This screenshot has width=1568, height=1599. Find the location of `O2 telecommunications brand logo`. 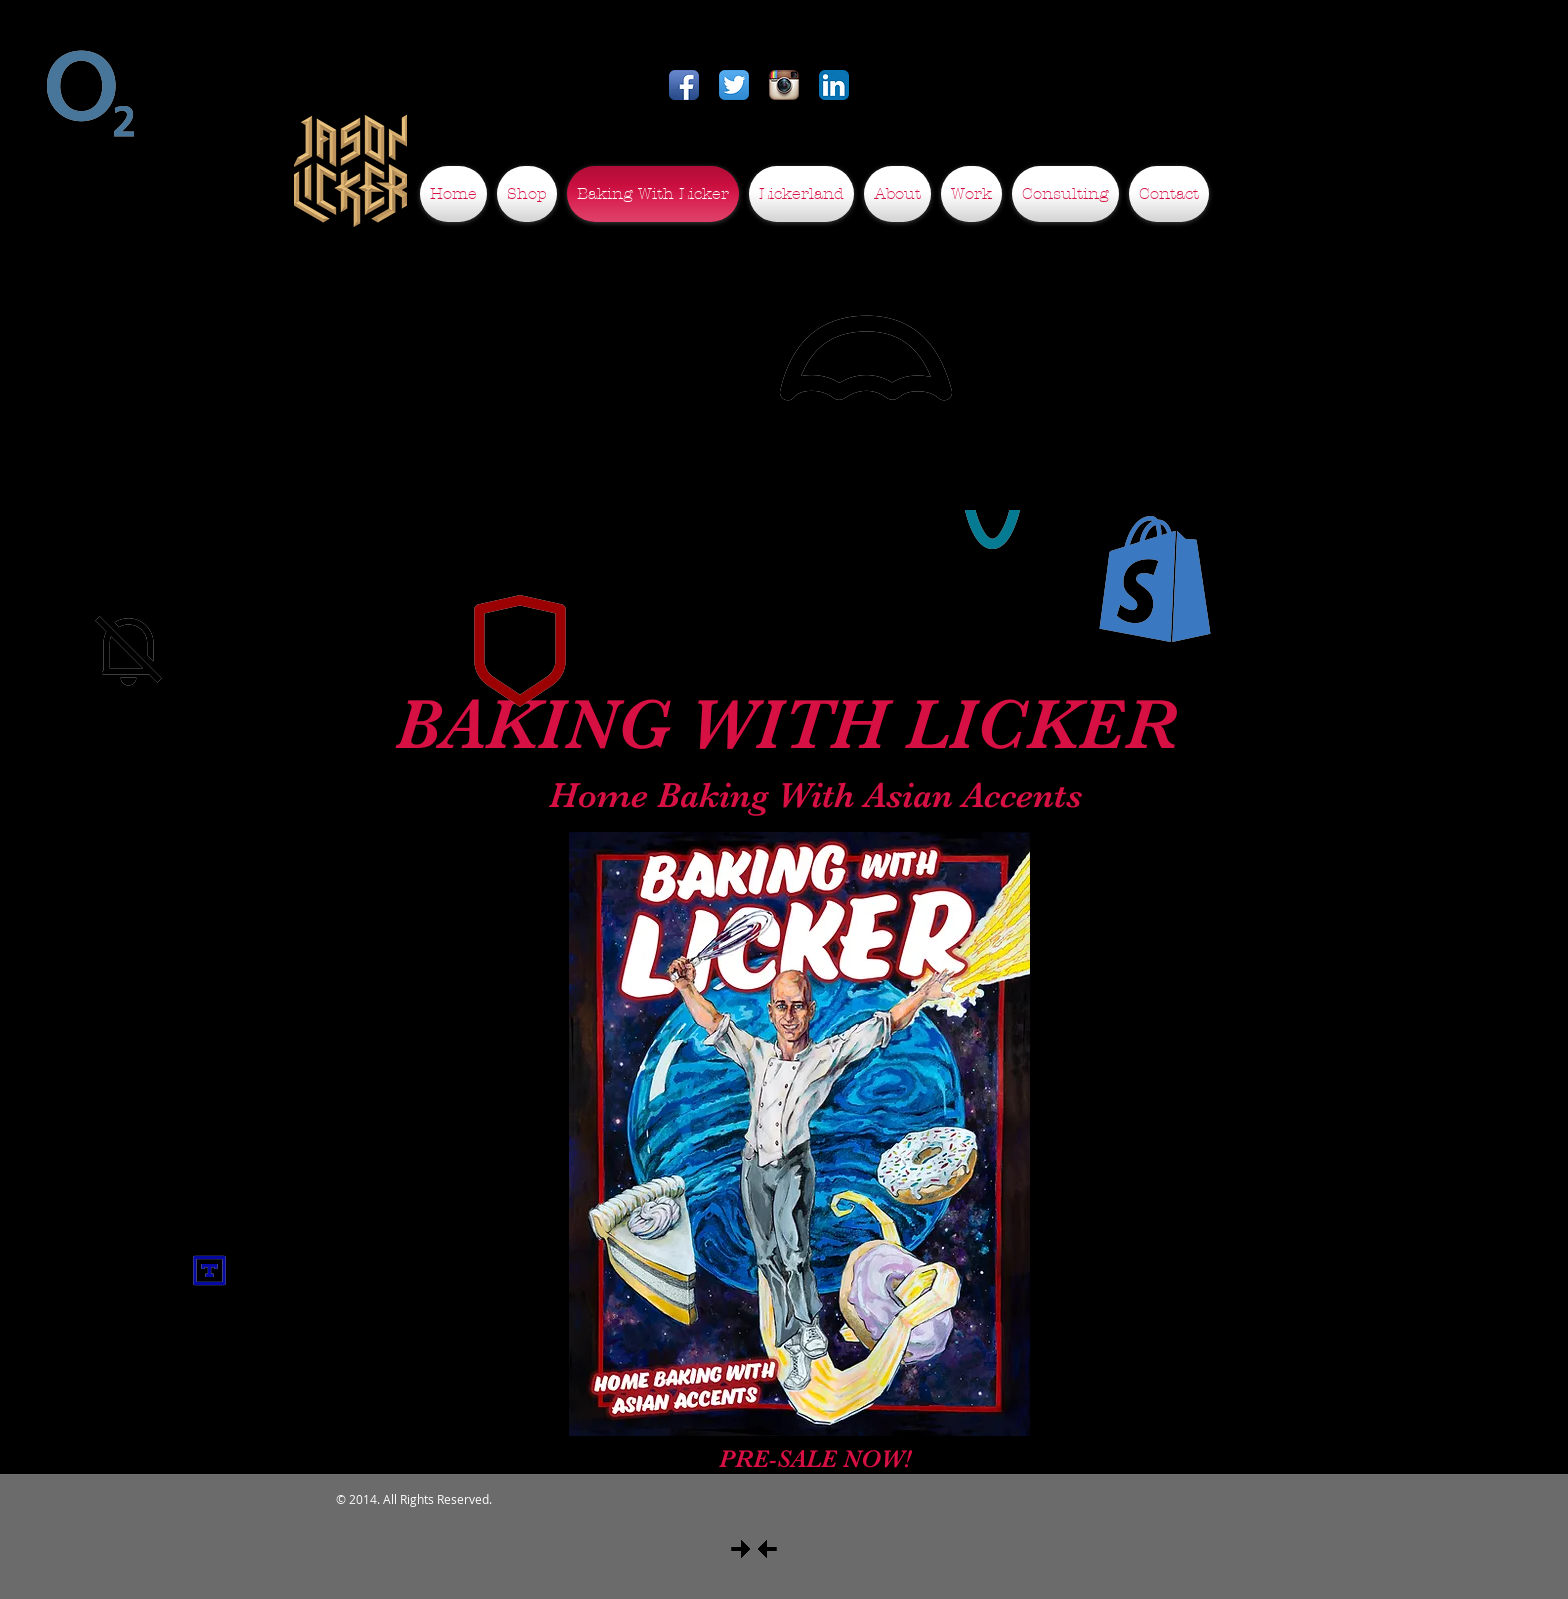

O2 telecommunications brand logo is located at coordinates (90, 93).